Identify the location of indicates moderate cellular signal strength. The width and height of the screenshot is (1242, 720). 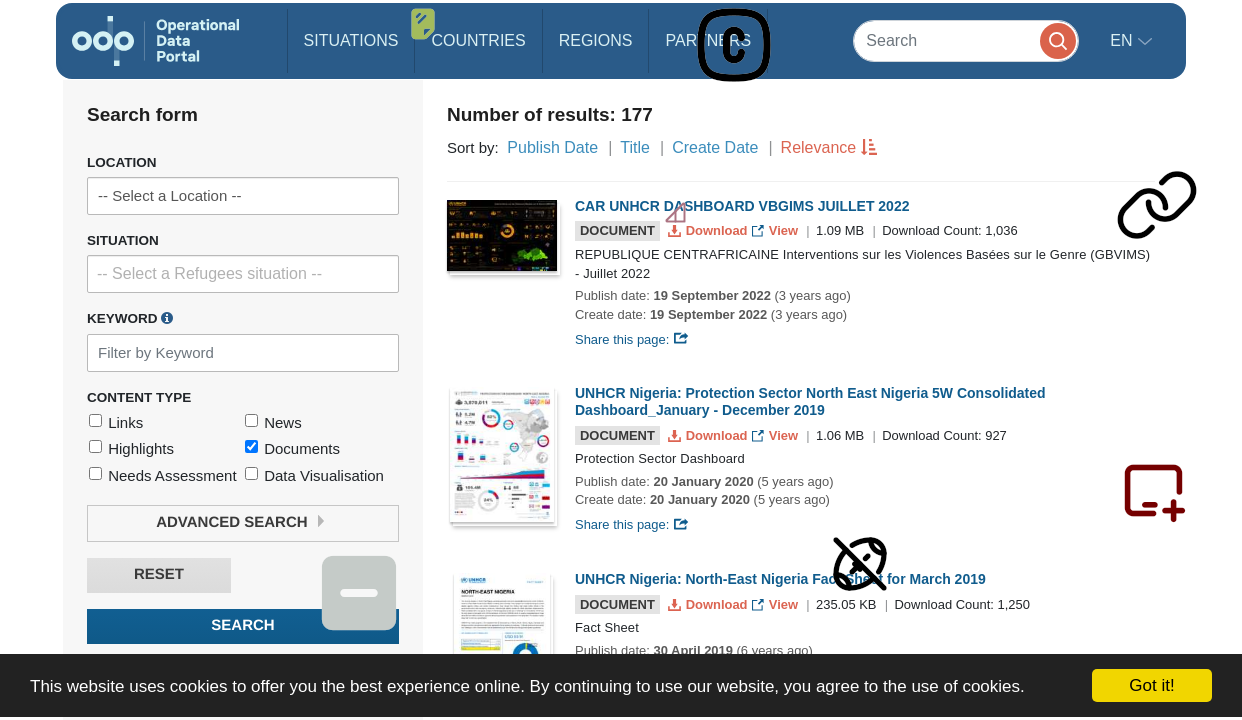
(675, 212).